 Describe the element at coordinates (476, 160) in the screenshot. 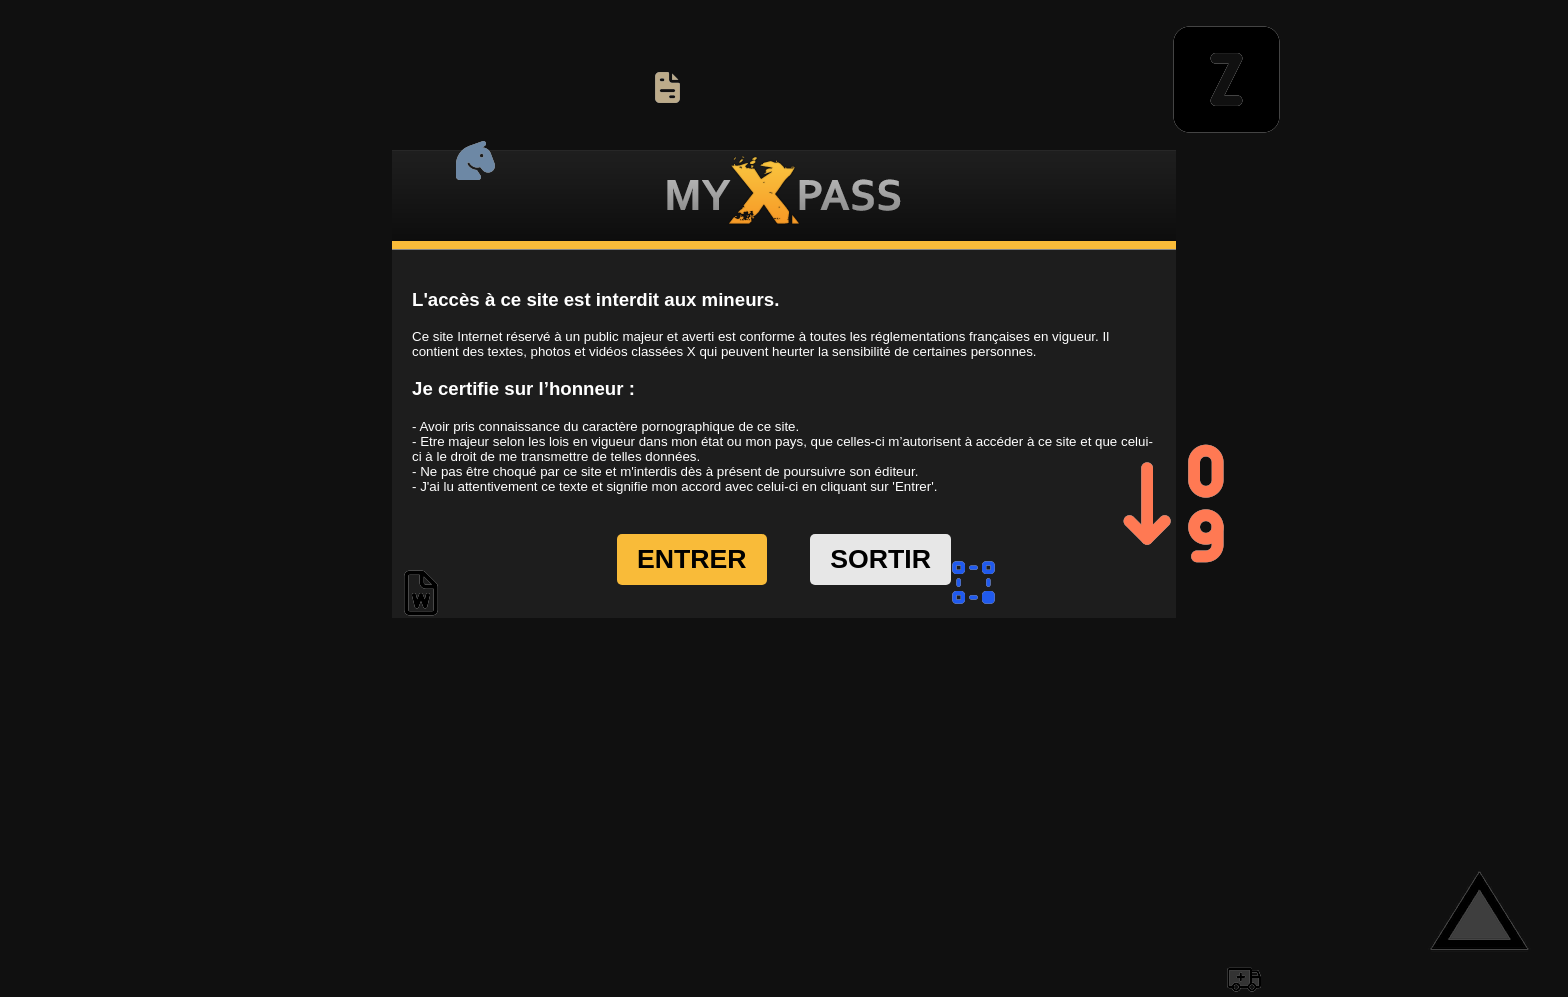

I see `chess game or strategy app` at that location.